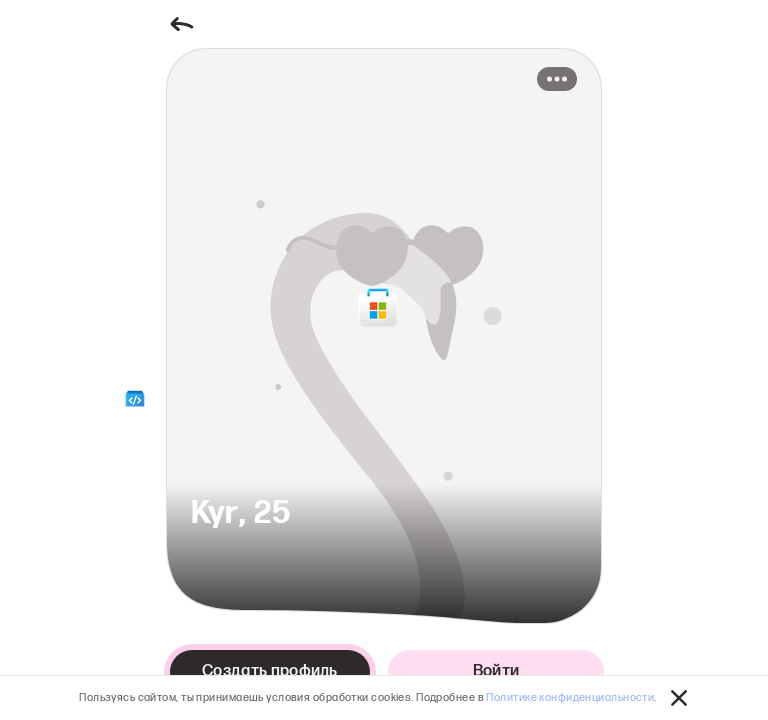 This screenshot has width=768, height=720. I want to click on open xaml application, so click(135, 399).